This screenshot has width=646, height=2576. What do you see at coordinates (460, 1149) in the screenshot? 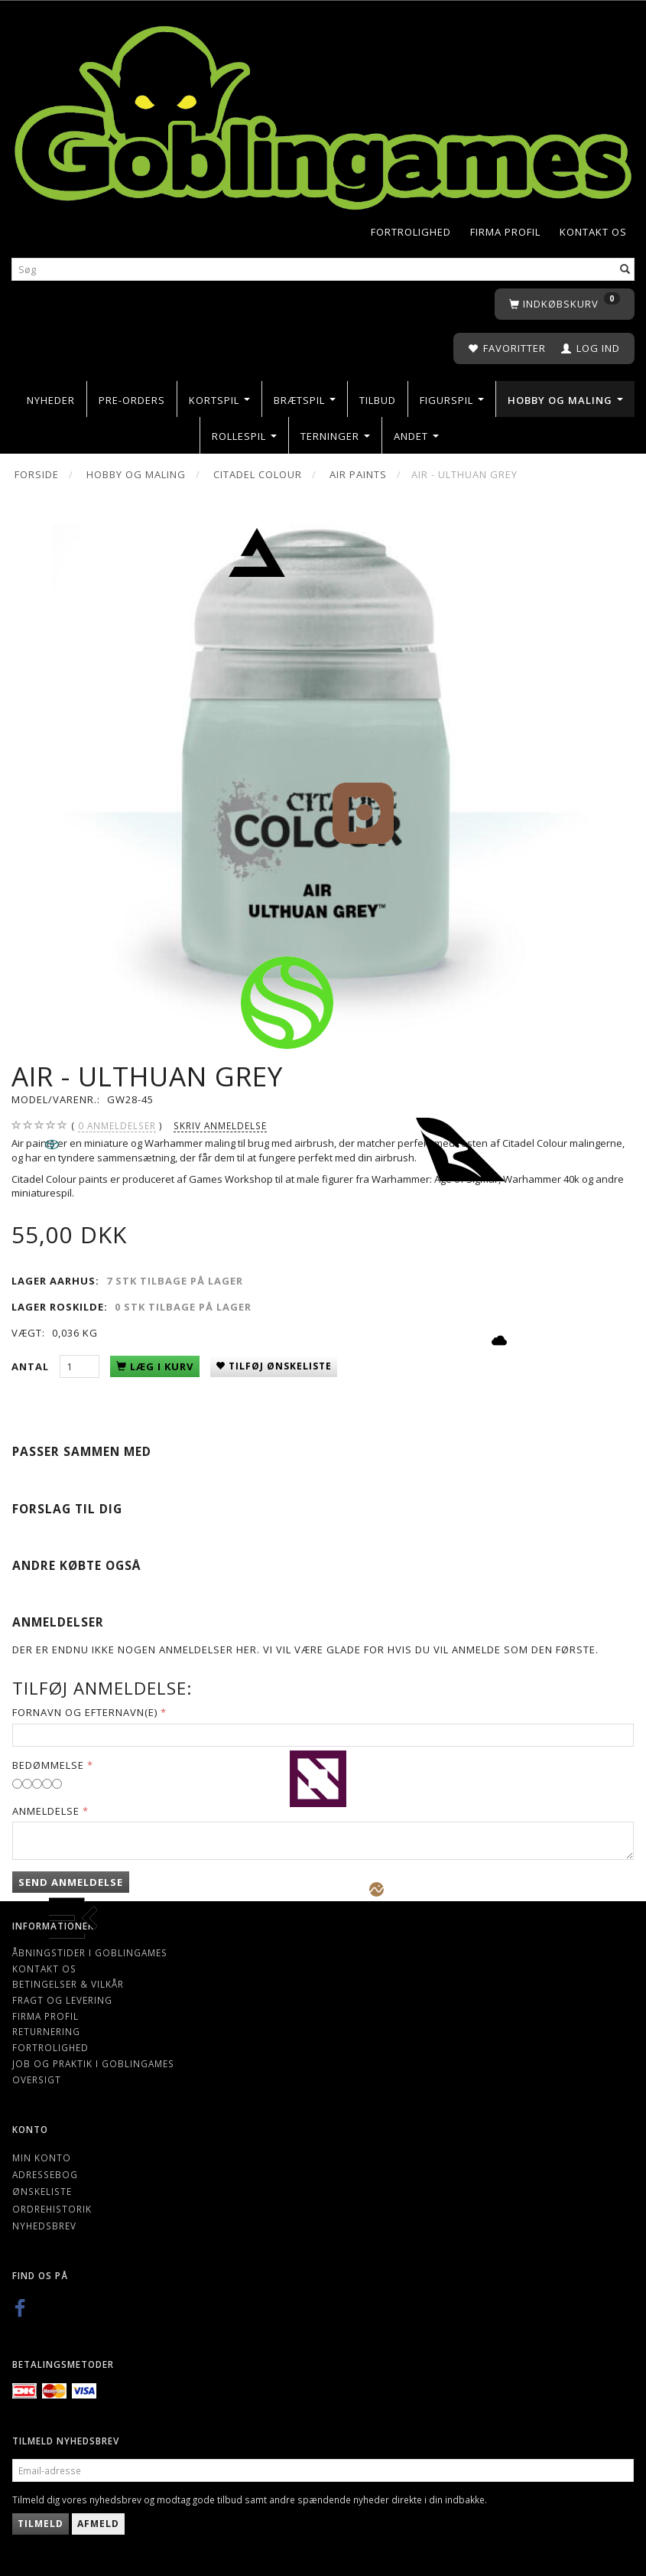
I see `open the Qantas airline app` at bounding box center [460, 1149].